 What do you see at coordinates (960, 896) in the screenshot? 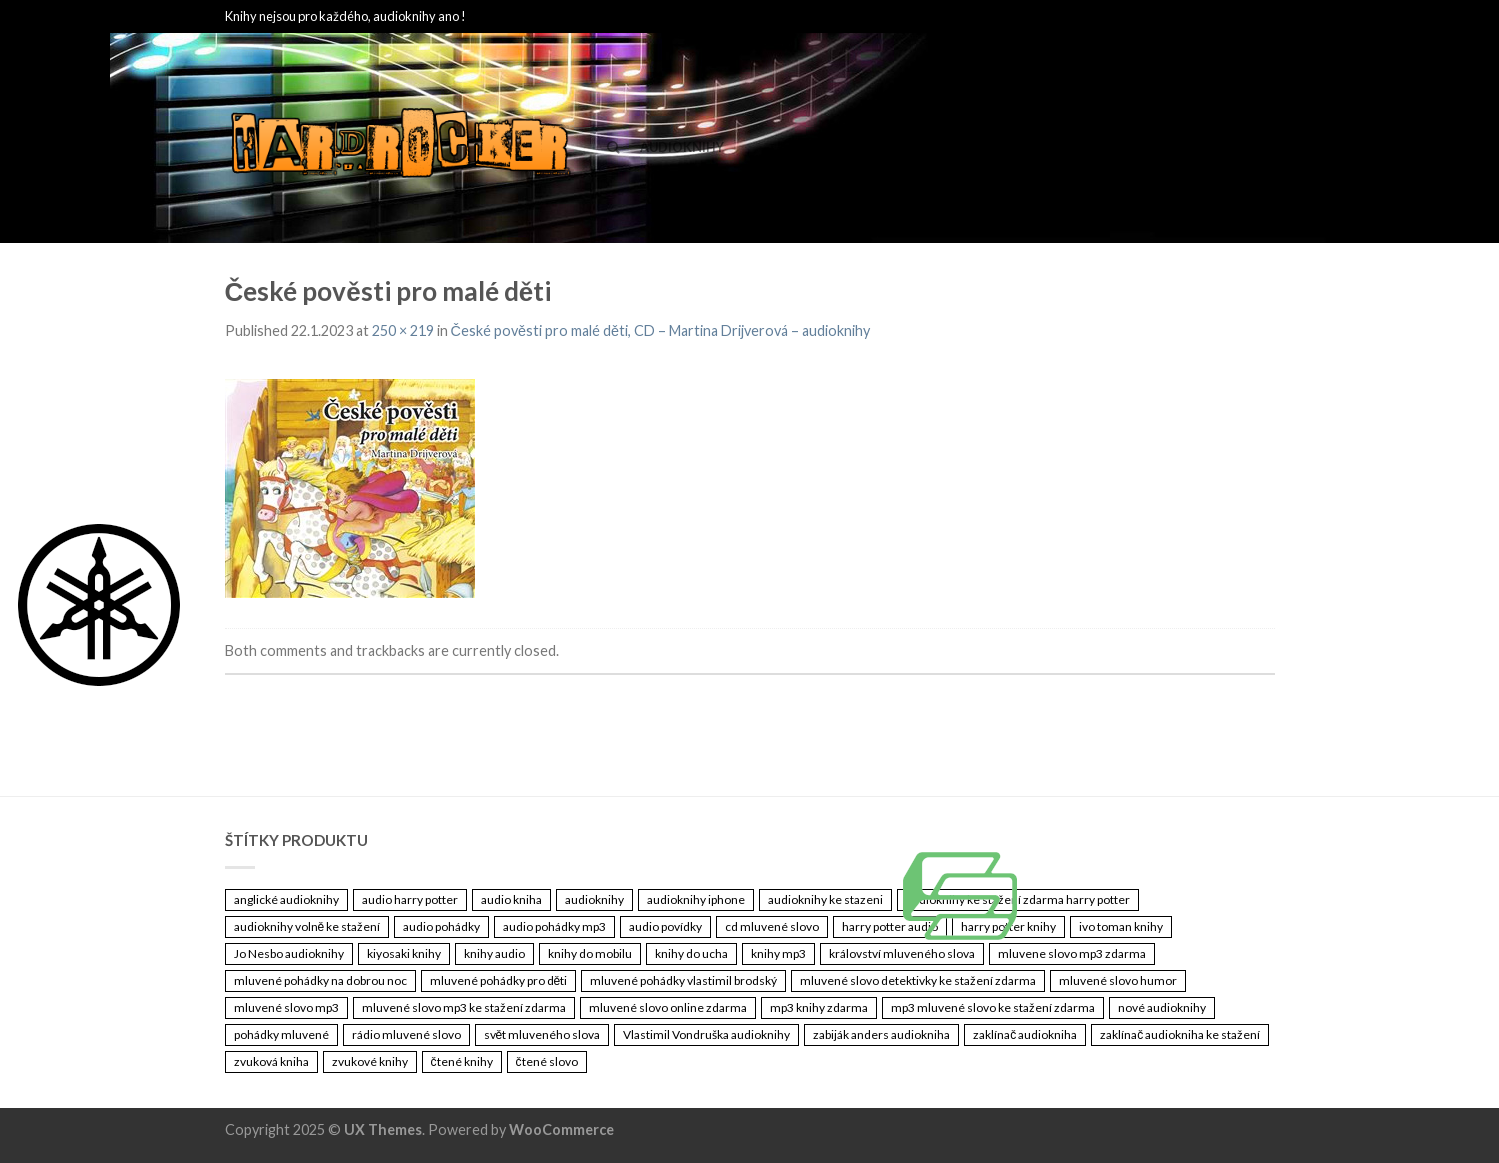
I see `SST framework logo` at bounding box center [960, 896].